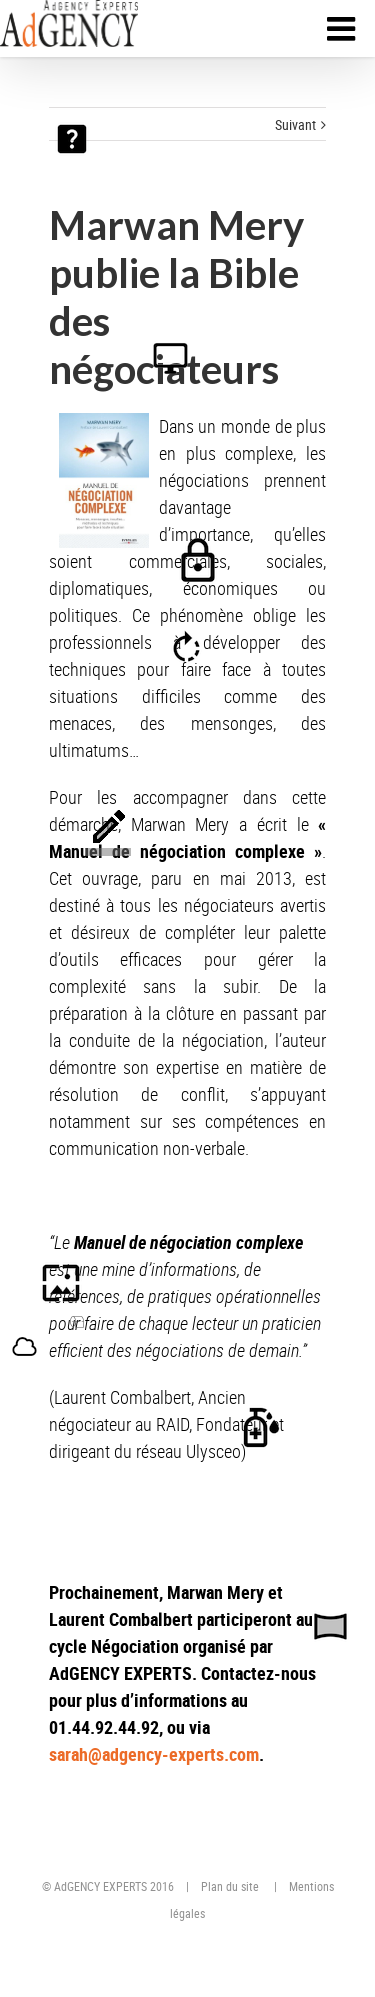  I want to click on access cloud storage, so click(24, 1346).